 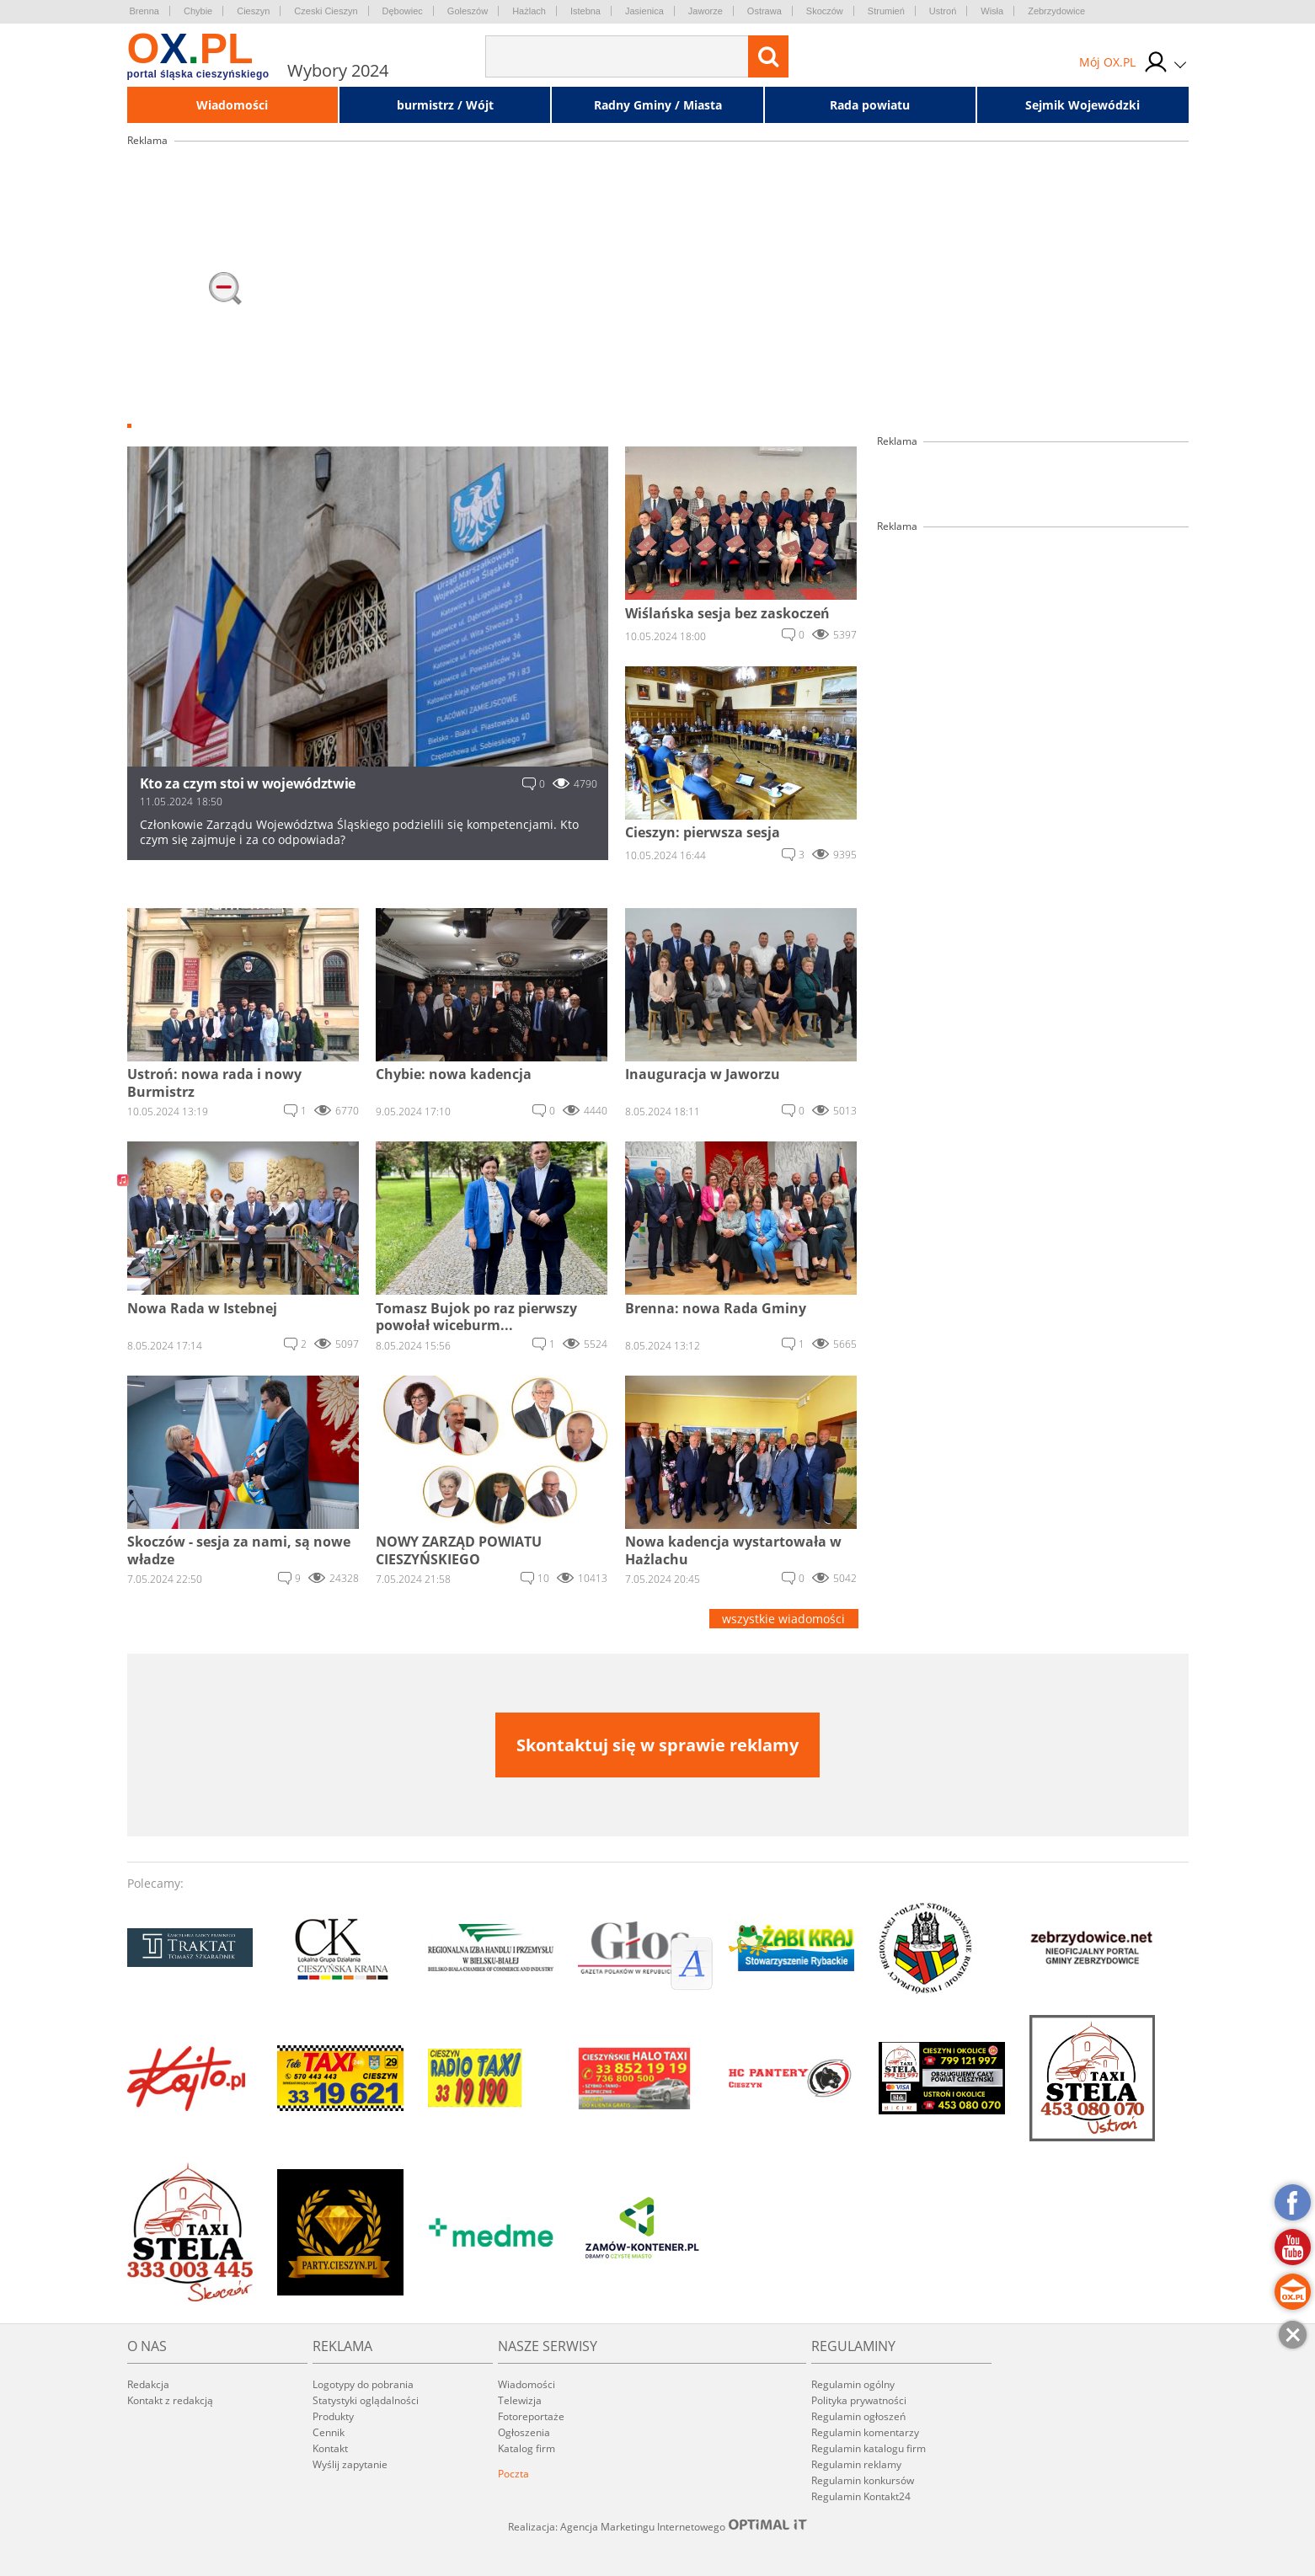 I want to click on zoom out of document view, so click(x=225, y=288).